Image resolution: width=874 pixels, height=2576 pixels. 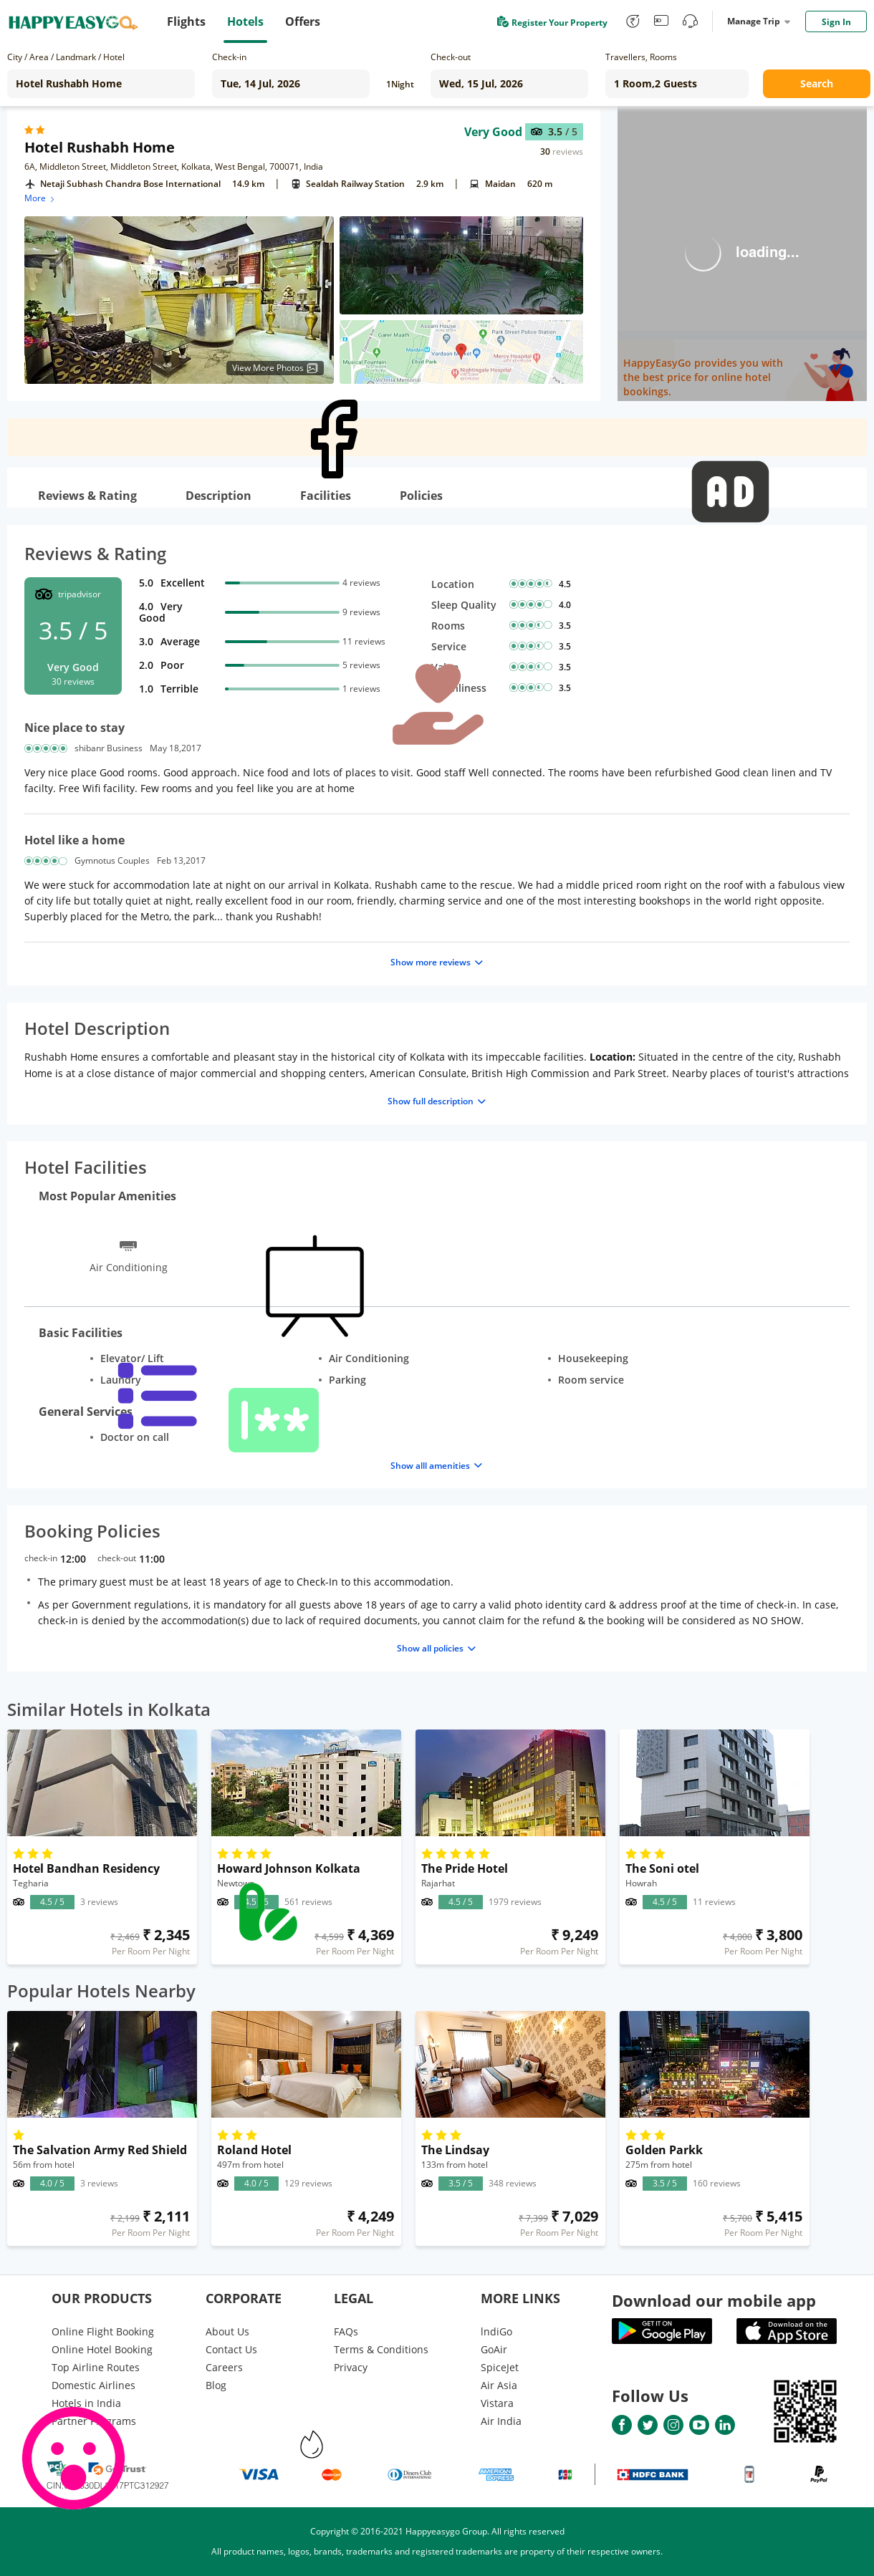 What do you see at coordinates (156, 1396) in the screenshot?
I see `view items in list format` at bounding box center [156, 1396].